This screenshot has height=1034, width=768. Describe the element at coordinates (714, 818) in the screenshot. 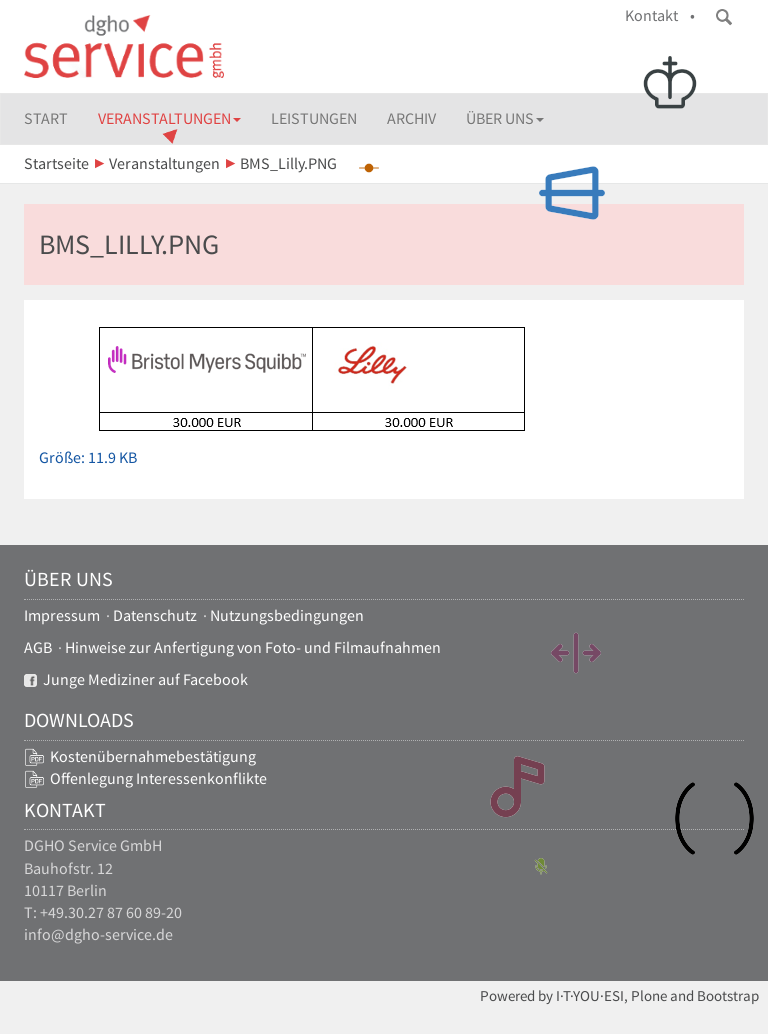

I see `insert parentheses in text or code` at that location.